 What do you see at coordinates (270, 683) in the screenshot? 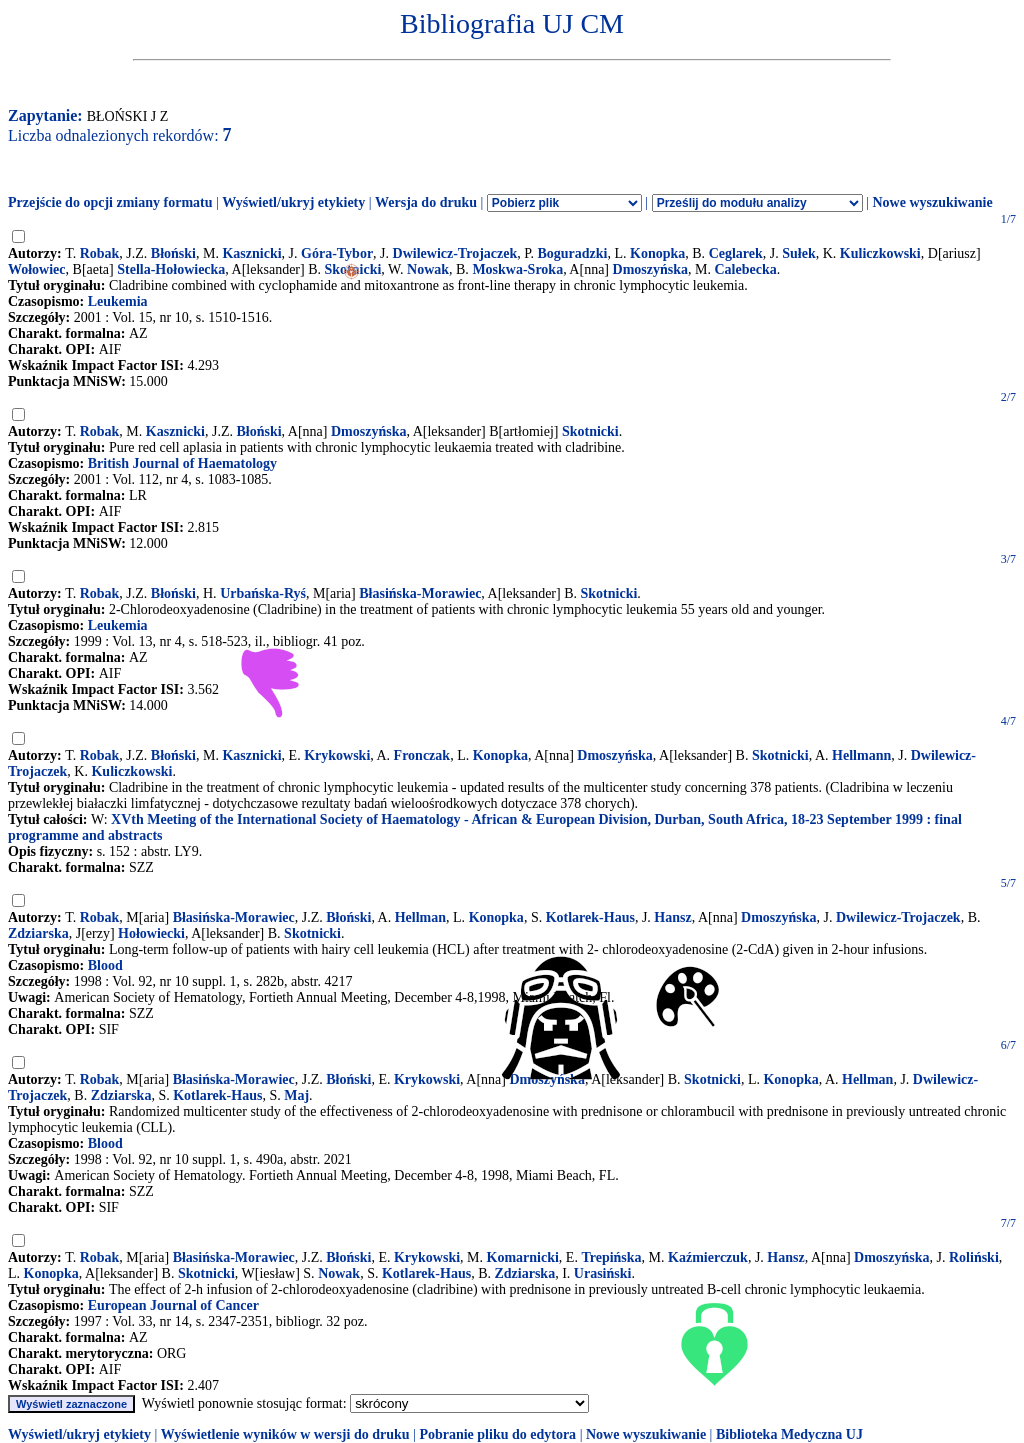
I see `dislike or downvote content` at bounding box center [270, 683].